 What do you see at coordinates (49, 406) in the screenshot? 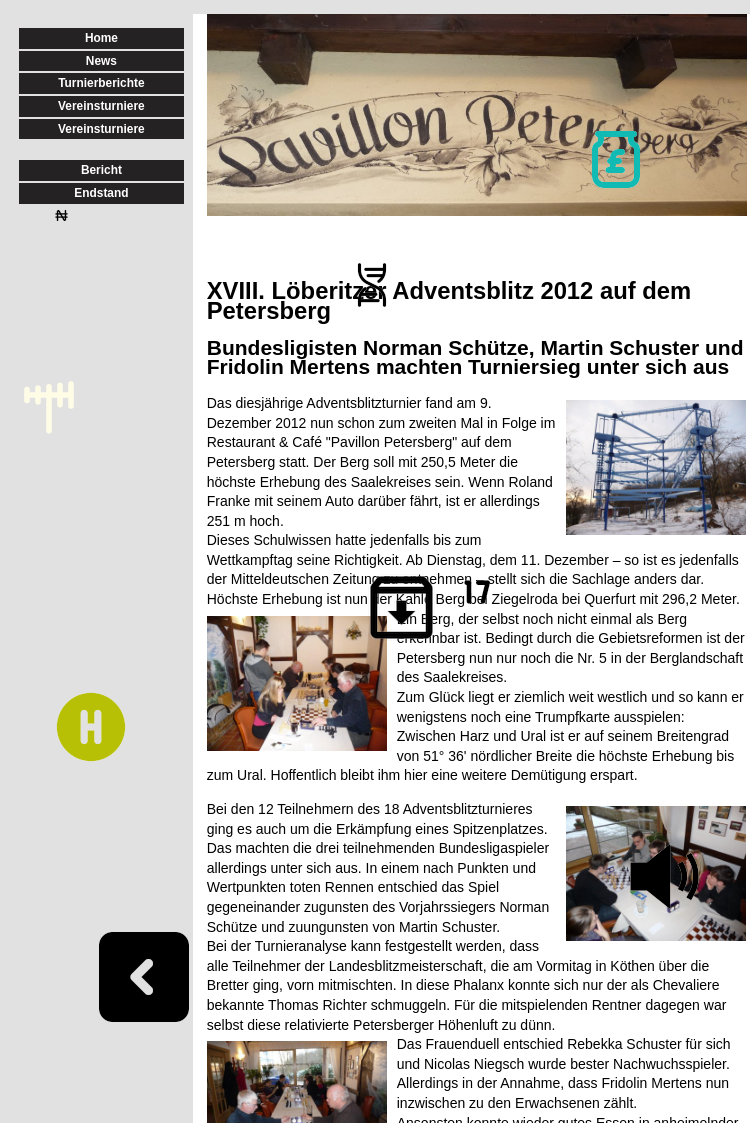
I see `indicates signal or network connectivity status` at bounding box center [49, 406].